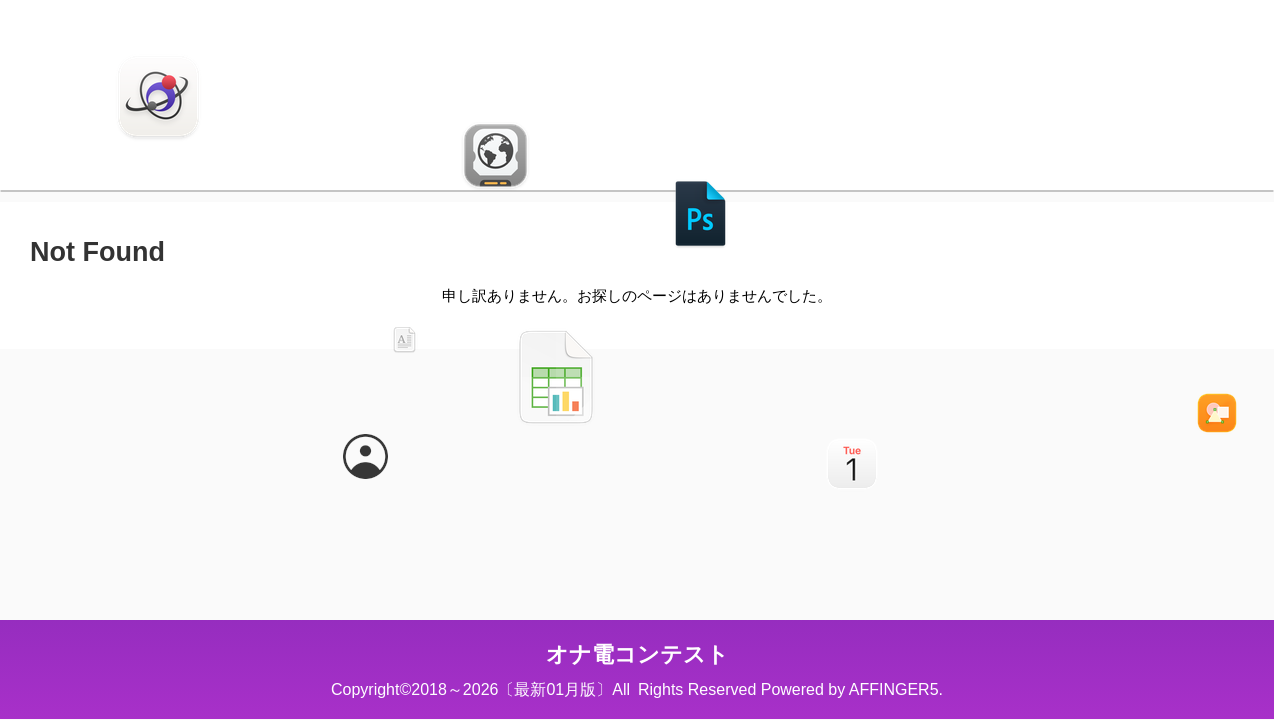  I want to click on configure iSCSI network storage settings, so click(495, 156).